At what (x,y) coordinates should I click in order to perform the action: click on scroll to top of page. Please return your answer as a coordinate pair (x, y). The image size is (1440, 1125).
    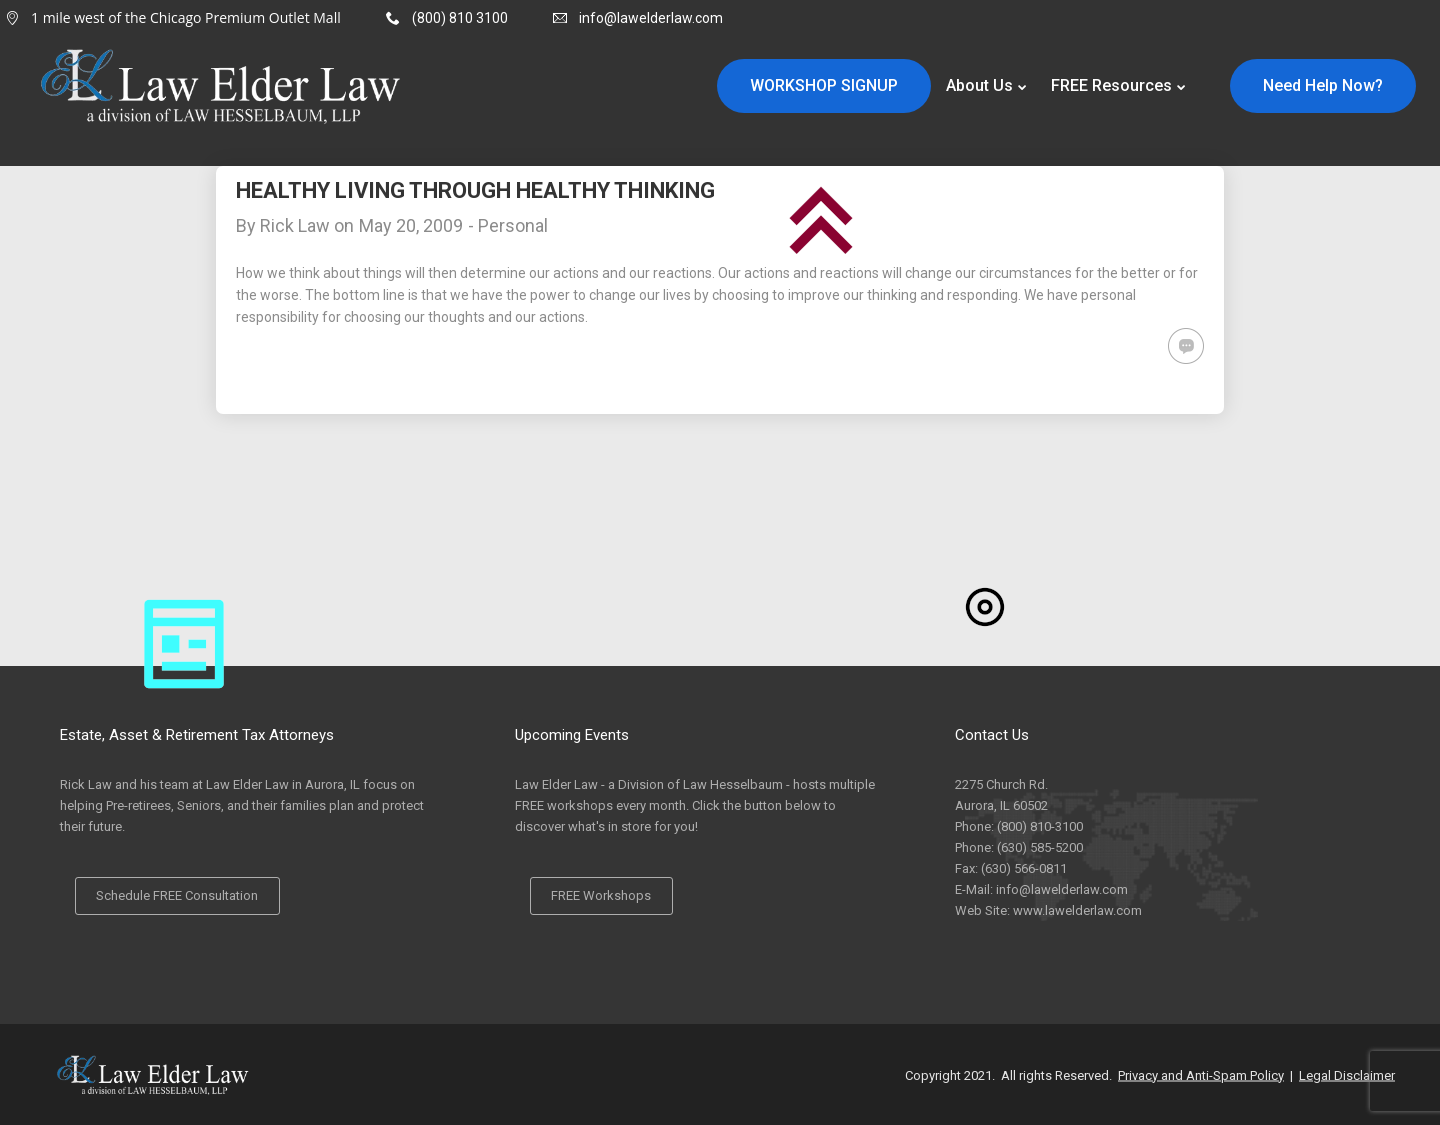
    Looking at the image, I should click on (821, 223).